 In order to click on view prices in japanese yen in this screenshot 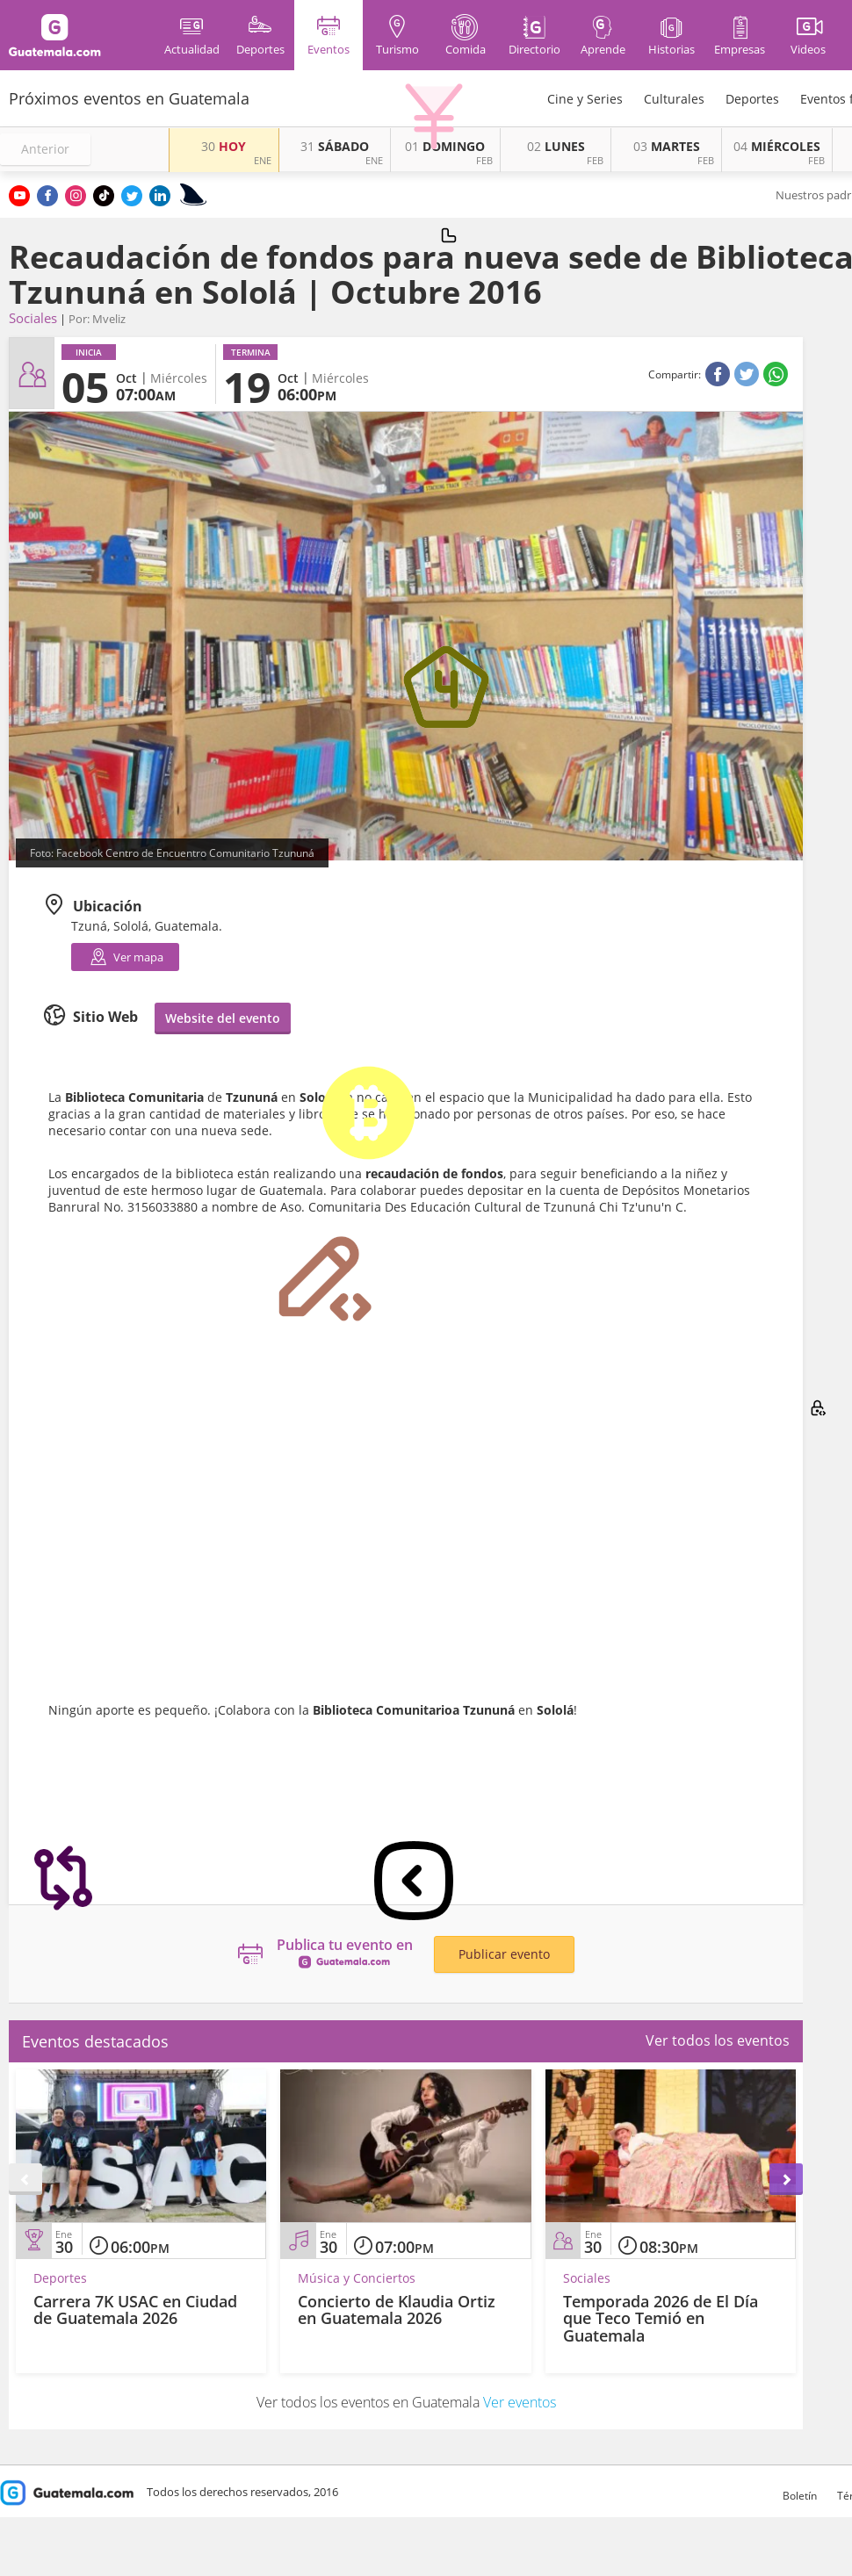, I will do `click(434, 115)`.